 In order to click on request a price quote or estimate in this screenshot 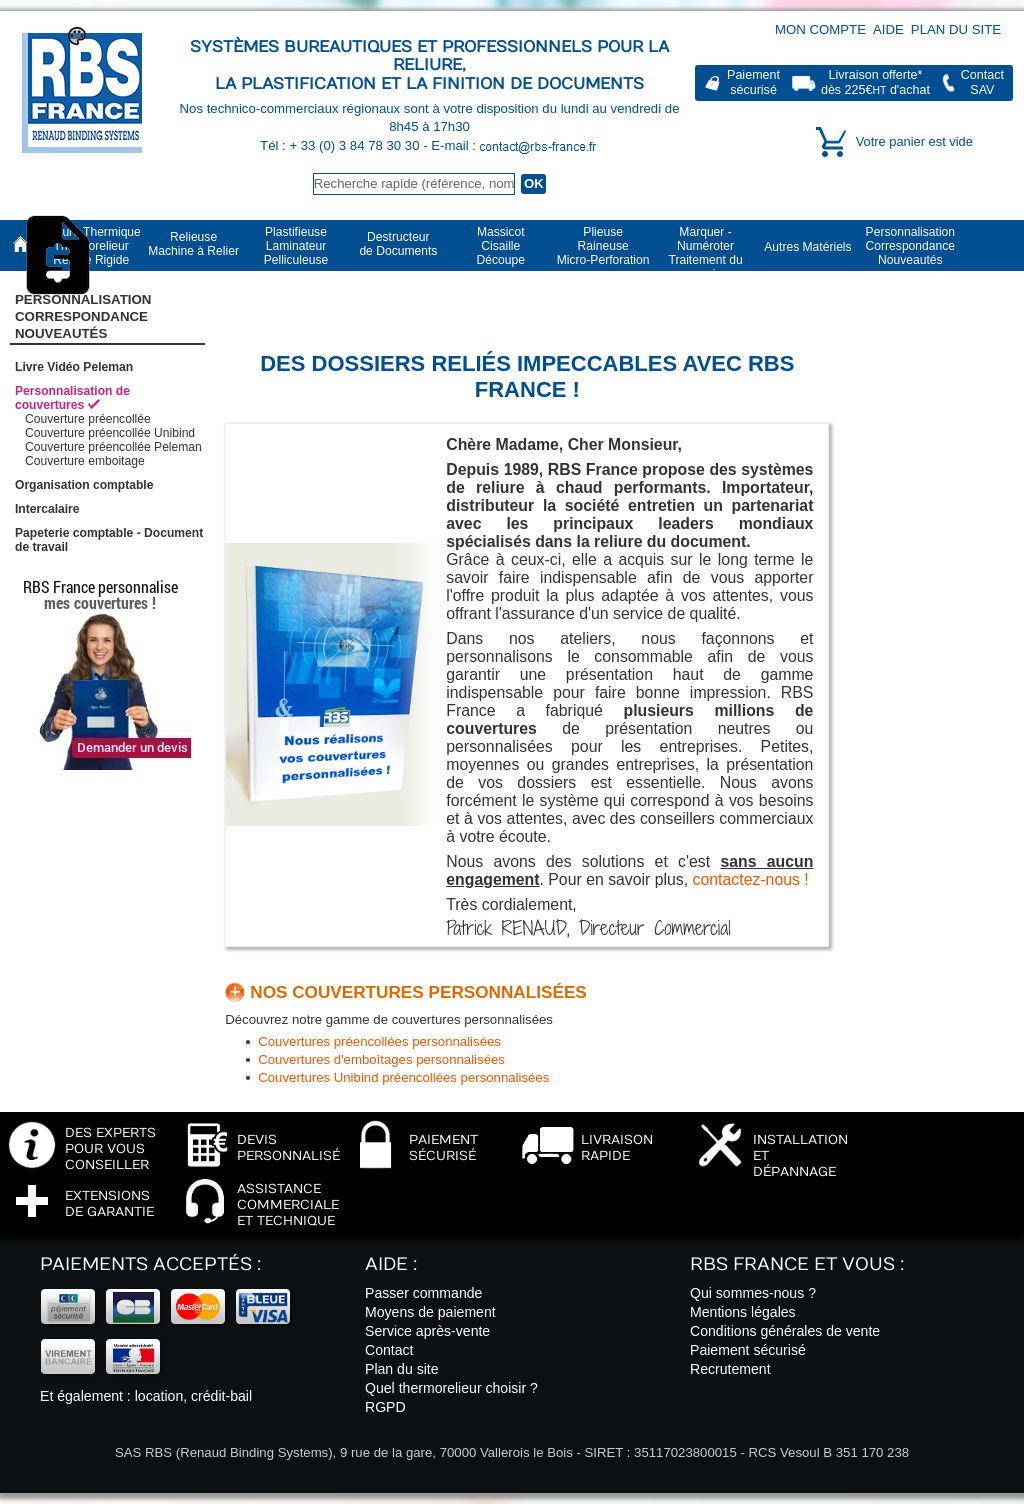, I will do `click(58, 255)`.